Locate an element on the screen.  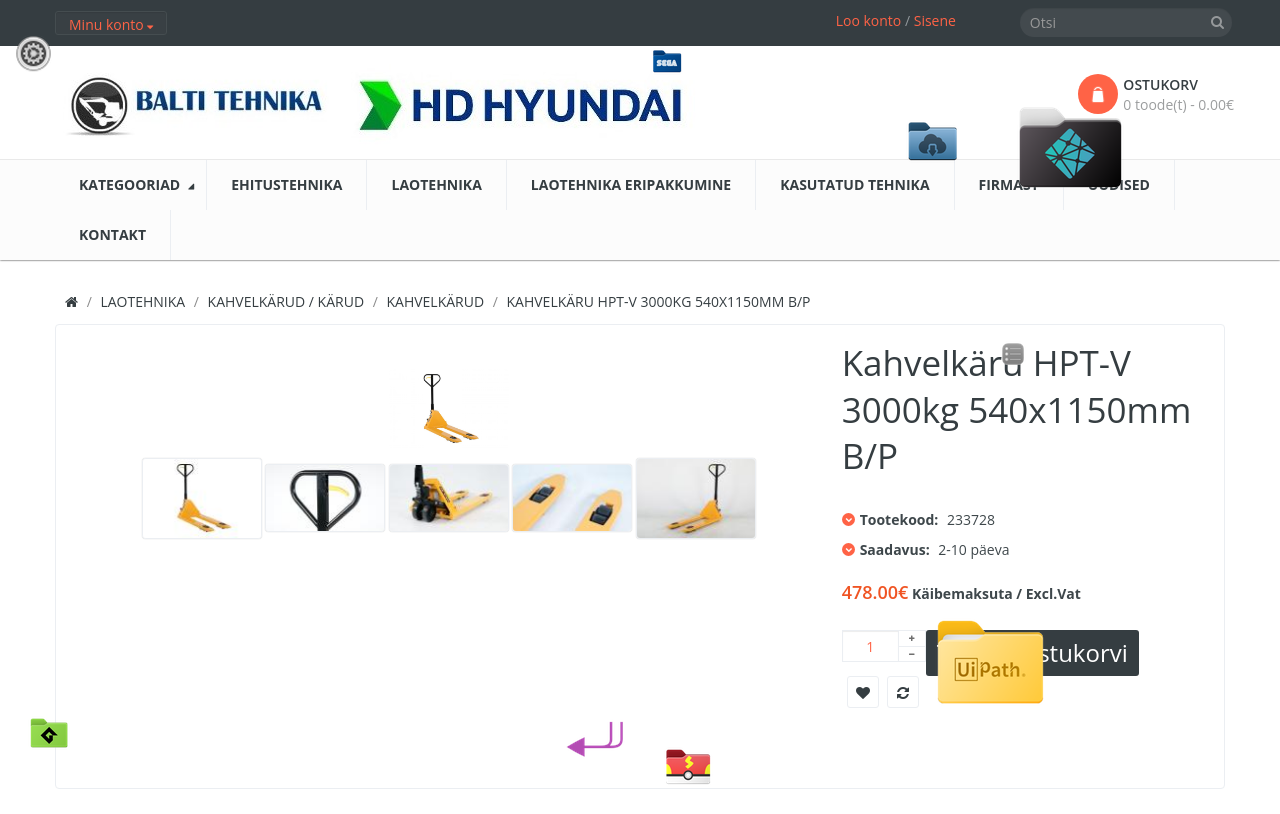
open game maker studio project folder is located at coordinates (49, 734).